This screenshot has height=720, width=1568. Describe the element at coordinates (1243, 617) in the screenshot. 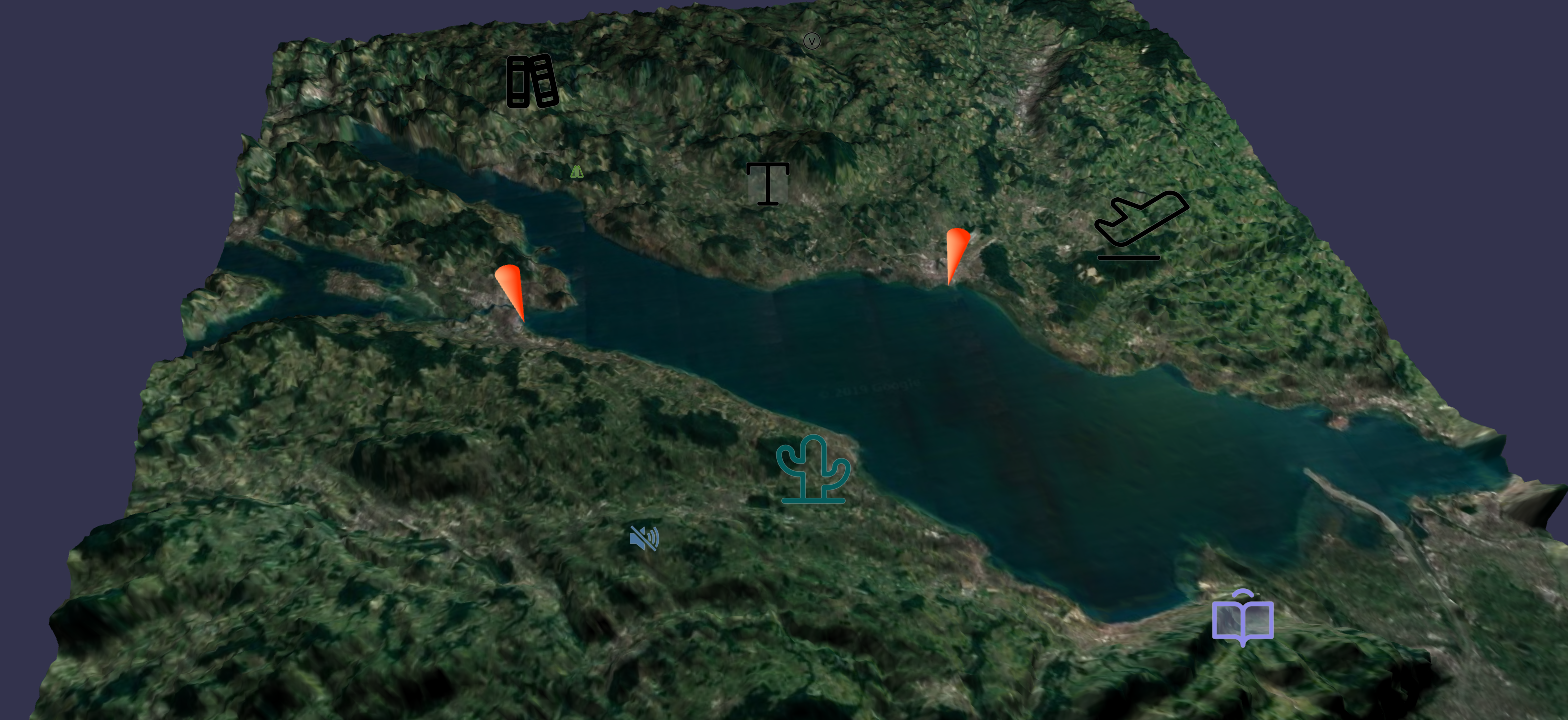

I see `view user profile or account details` at that location.